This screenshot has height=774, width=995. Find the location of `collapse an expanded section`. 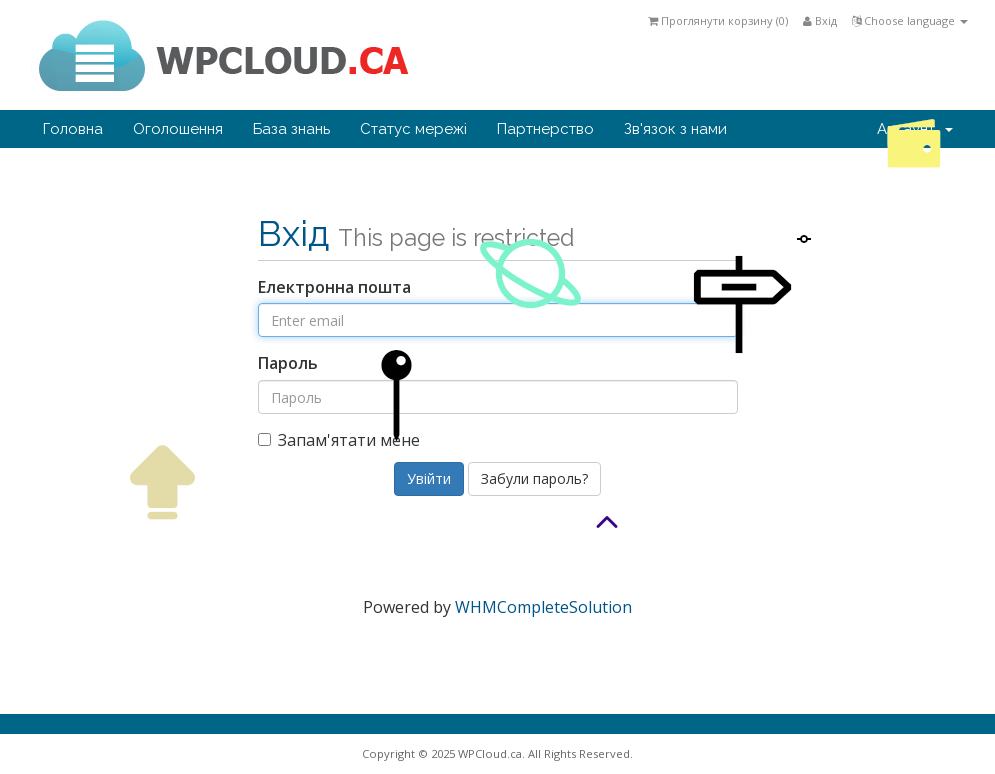

collapse an expanded section is located at coordinates (607, 522).